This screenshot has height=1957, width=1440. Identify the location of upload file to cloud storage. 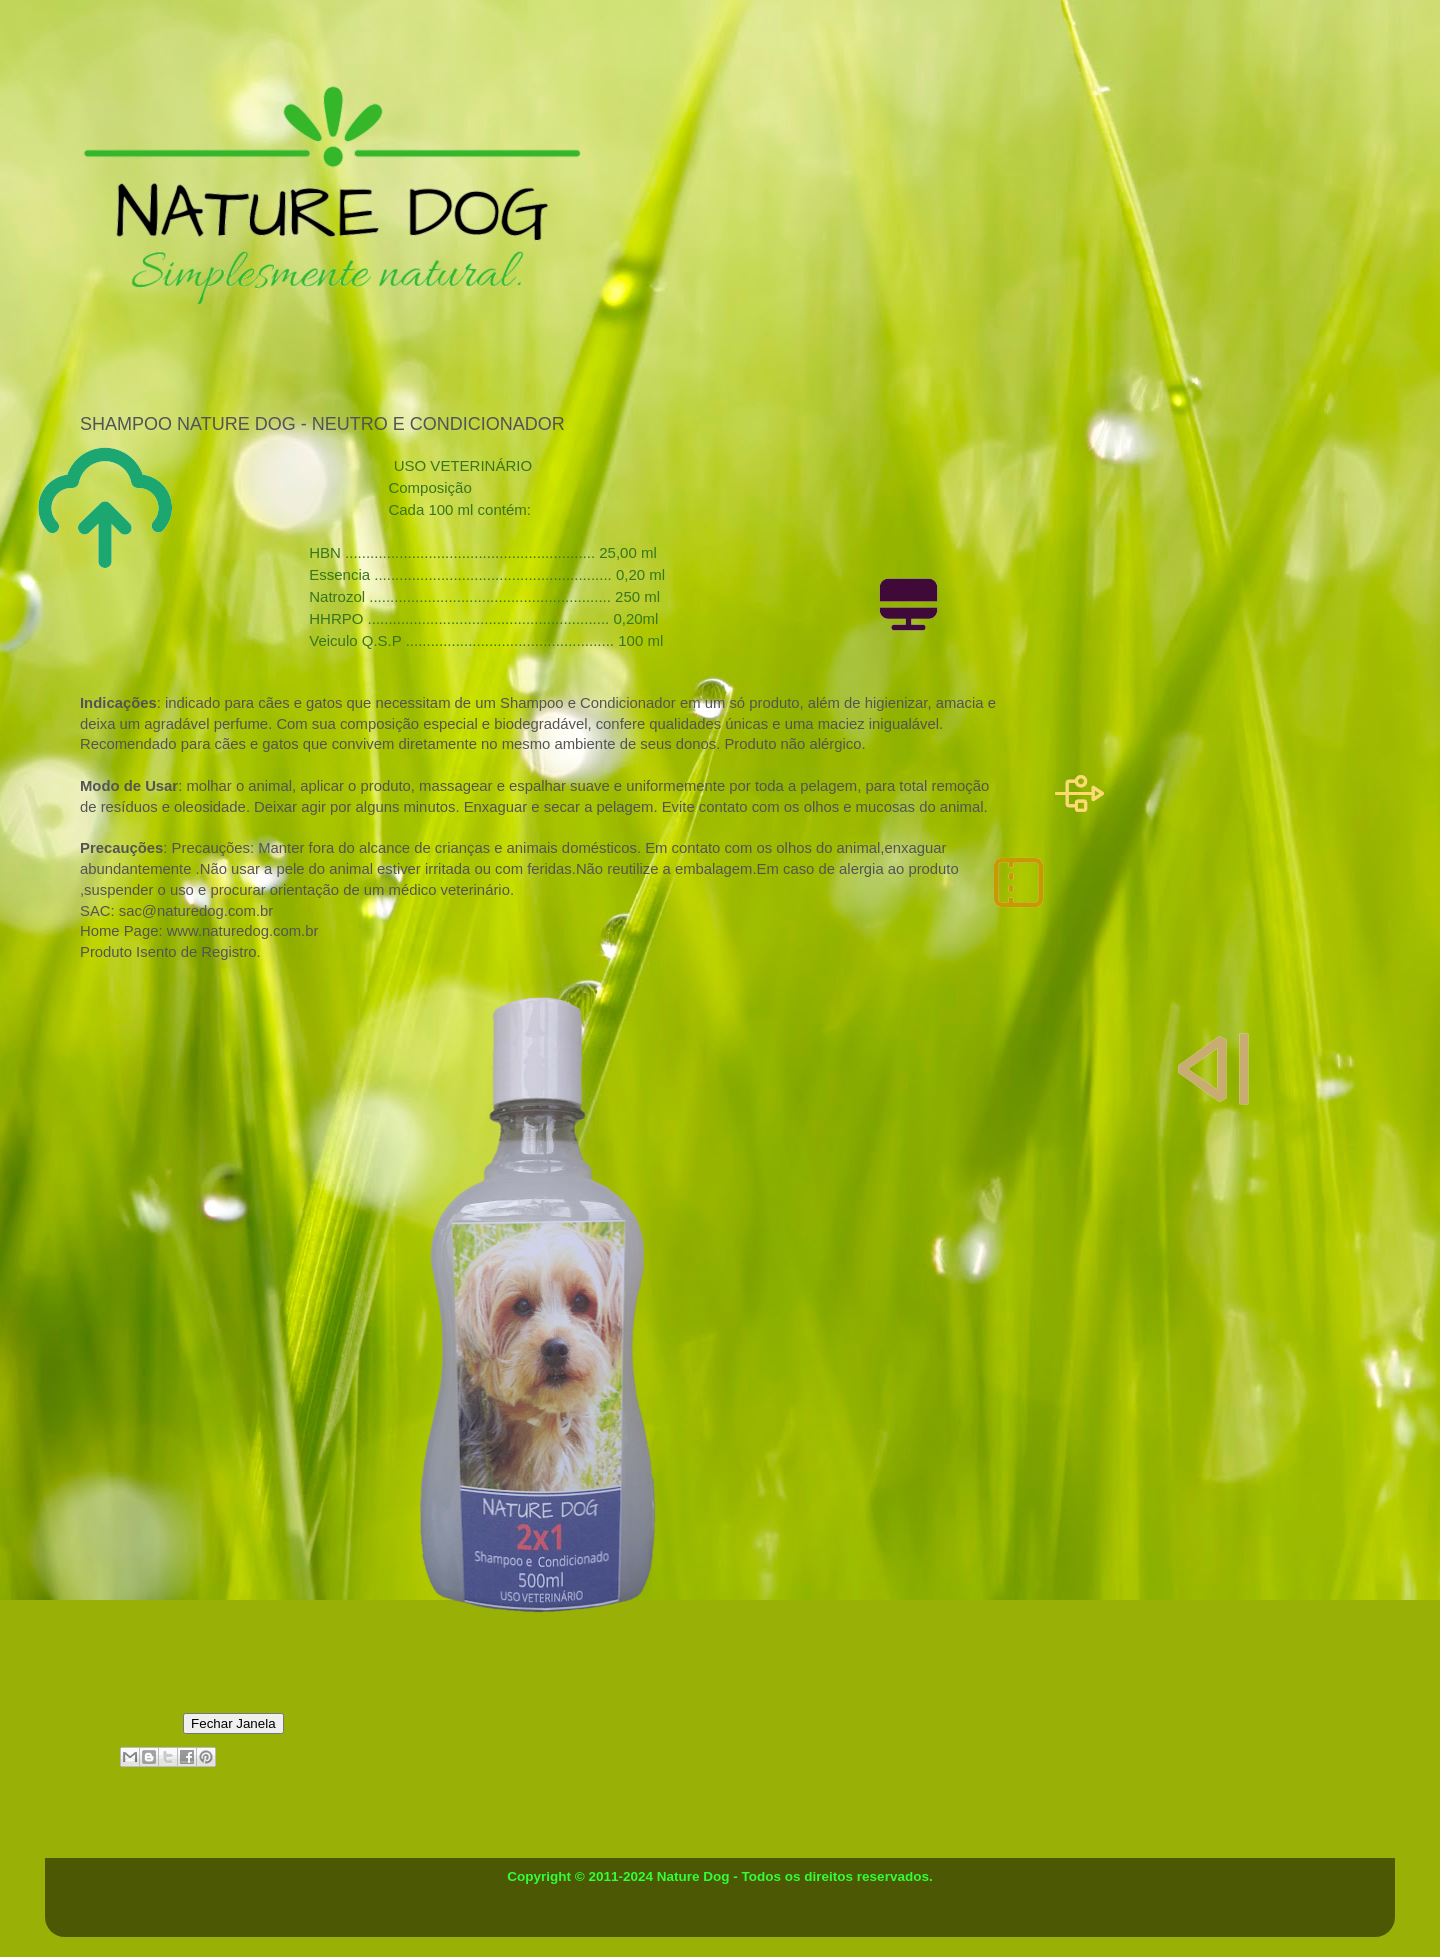
(105, 508).